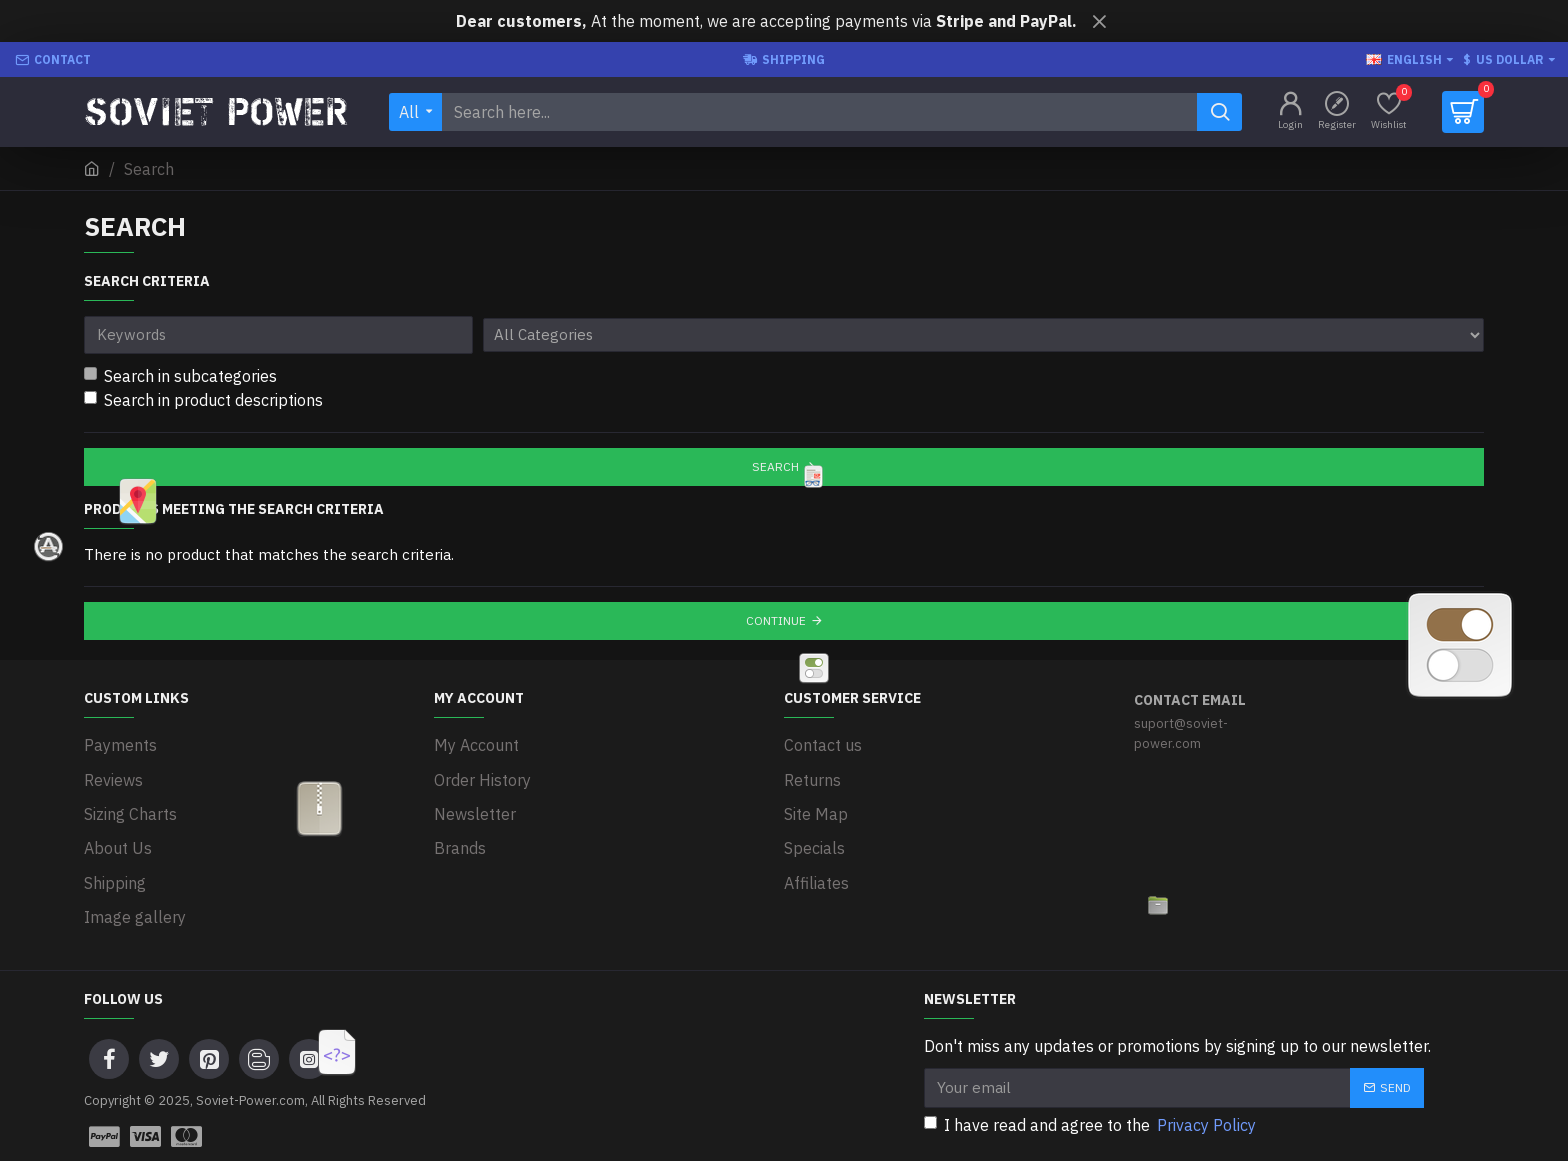 The width and height of the screenshot is (1568, 1161). What do you see at coordinates (319, 808) in the screenshot?
I see `open file roller archive manager` at bounding box center [319, 808].